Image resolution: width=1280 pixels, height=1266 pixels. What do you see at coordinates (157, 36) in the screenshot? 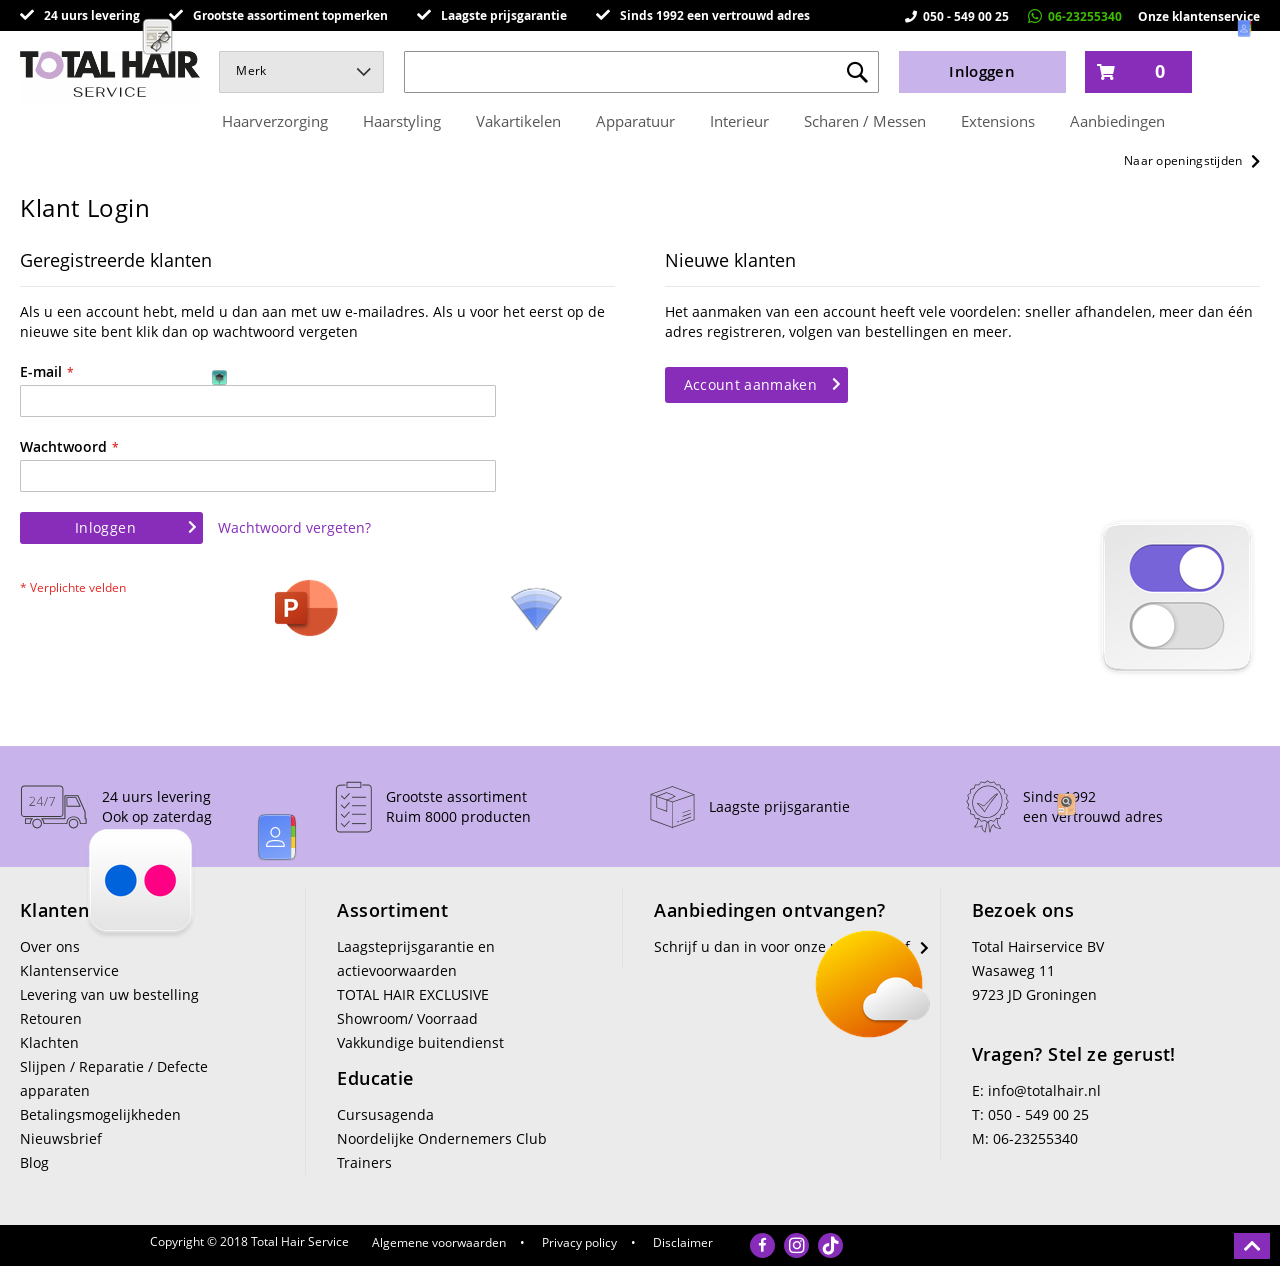
I see `open the documents app` at bounding box center [157, 36].